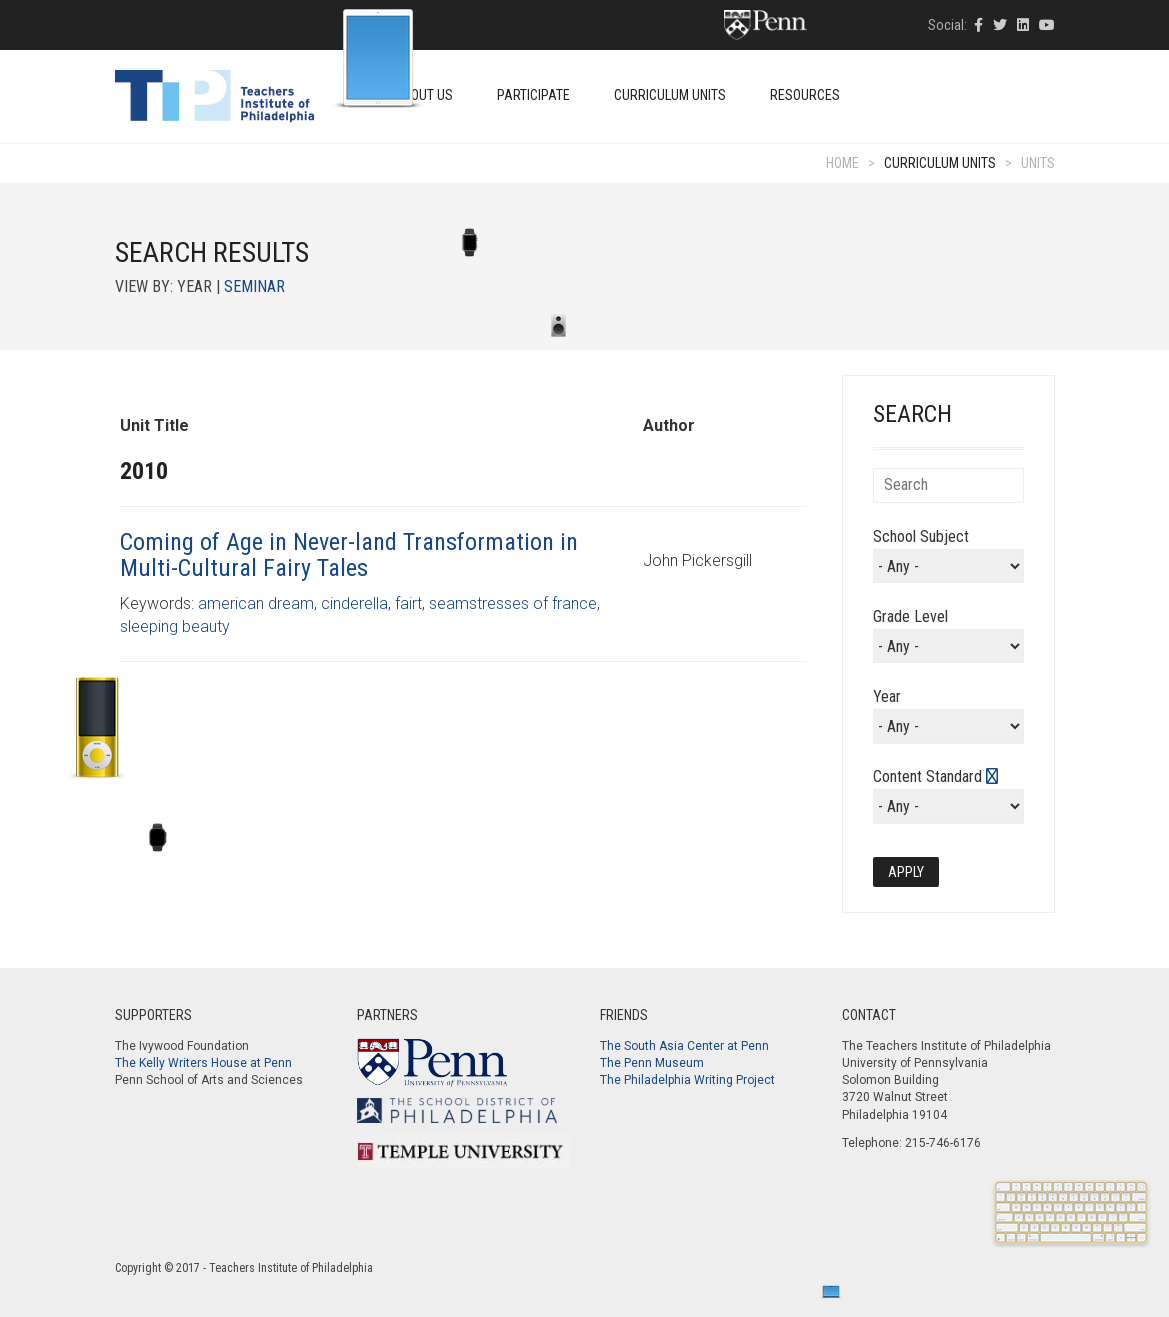 The width and height of the screenshot is (1169, 1317). Describe the element at coordinates (469, 242) in the screenshot. I see `apple watch device icon` at that location.